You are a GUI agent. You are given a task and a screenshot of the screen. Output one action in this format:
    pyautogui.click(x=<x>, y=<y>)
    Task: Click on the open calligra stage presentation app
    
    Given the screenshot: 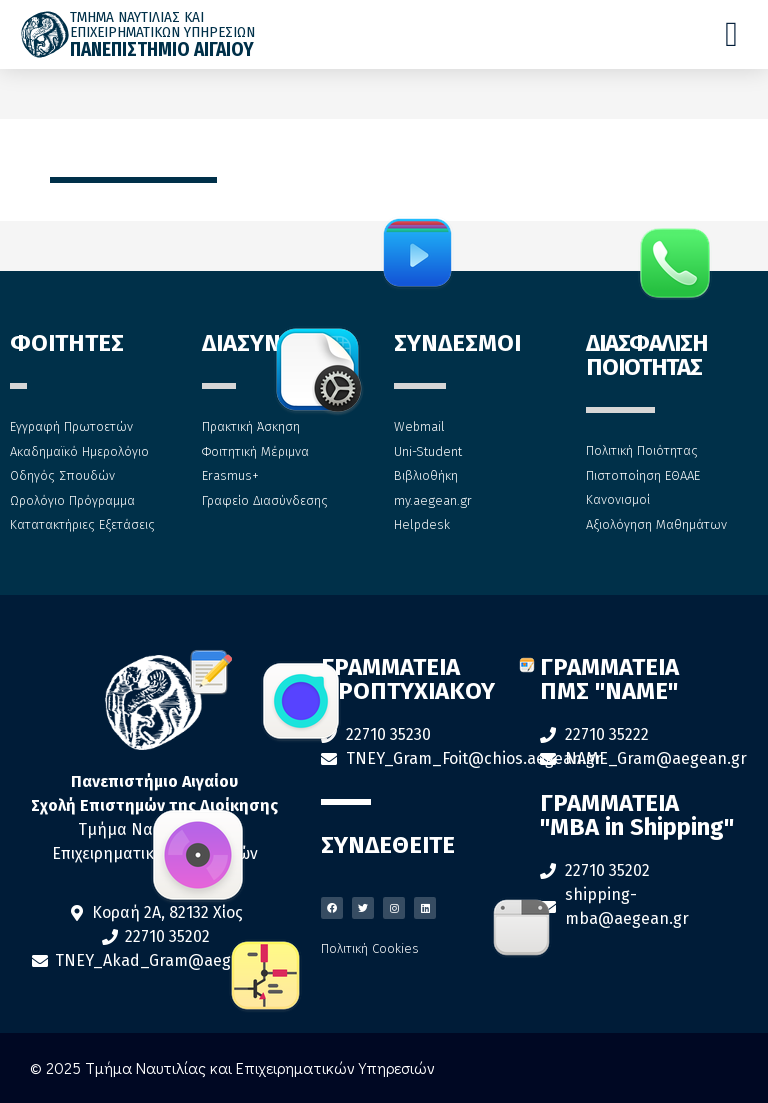 What is the action you would take?
    pyautogui.click(x=417, y=252)
    